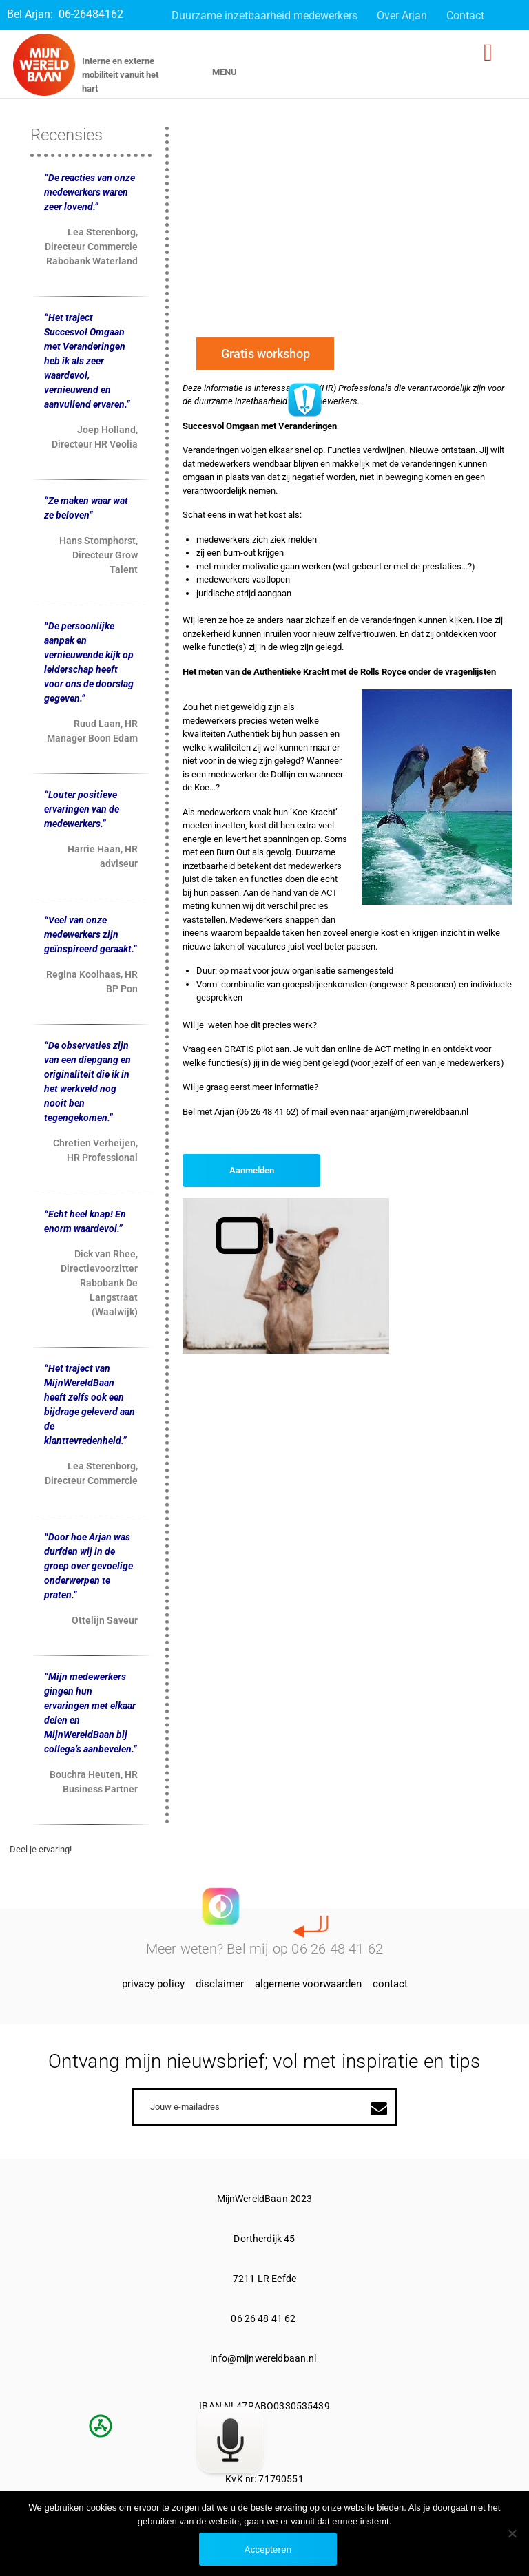 This screenshot has height=2576, width=529. I want to click on download apps from the app store, so click(101, 2426).